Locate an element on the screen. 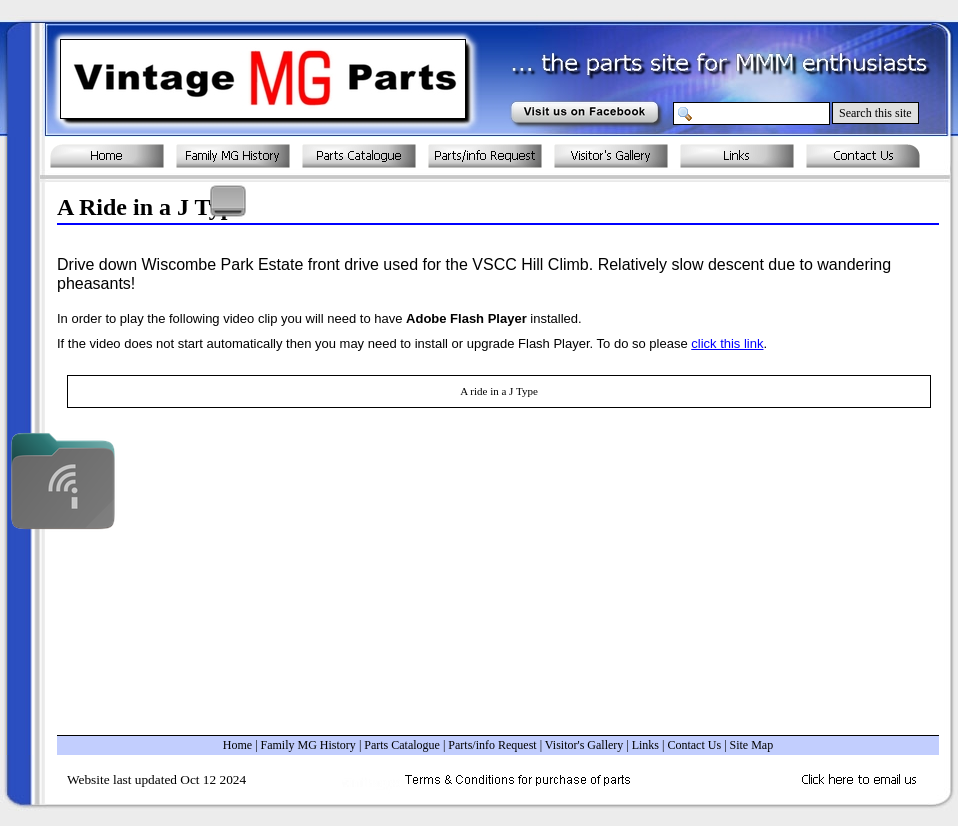 The width and height of the screenshot is (958, 826). open insync cloud sync folder is located at coordinates (63, 481).